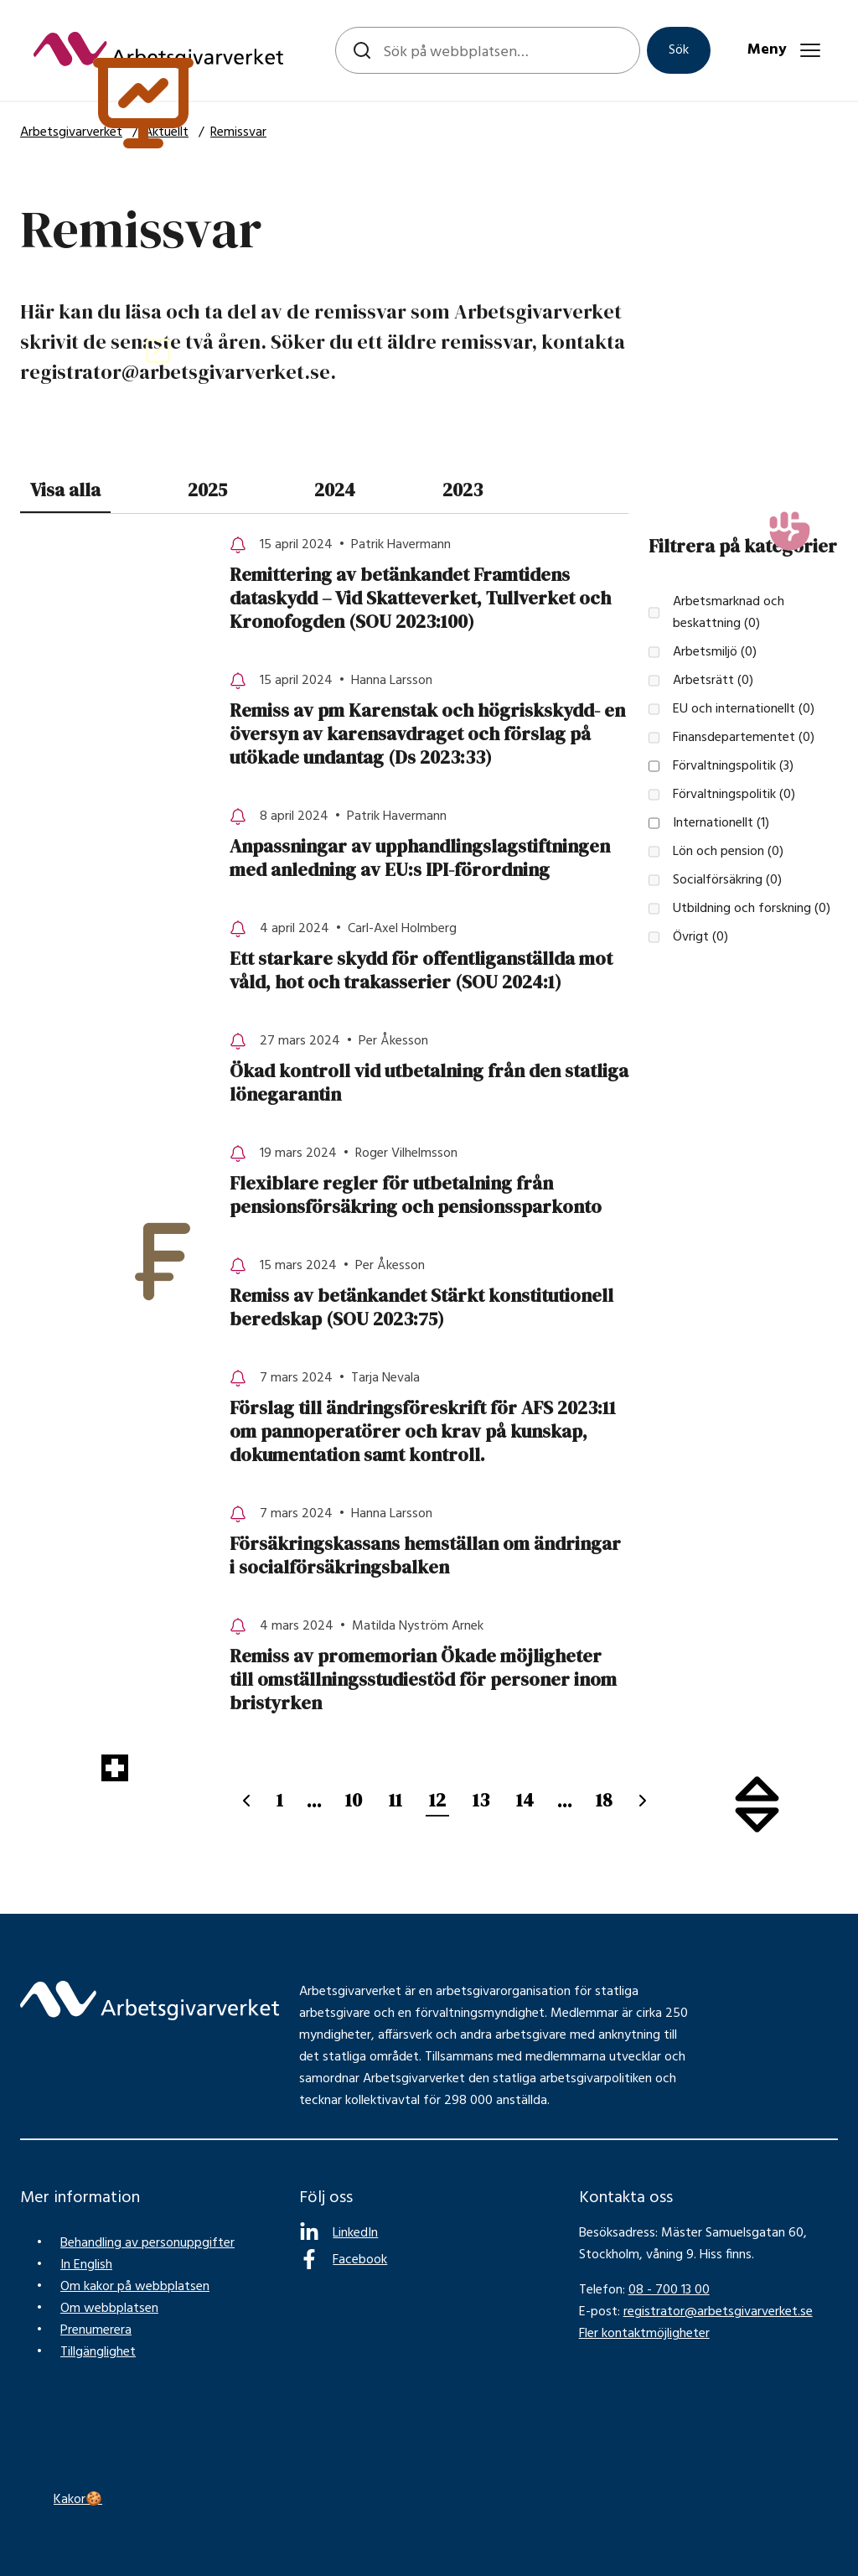 Image resolution: width=858 pixels, height=2576 pixels. What do you see at coordinates (158, 350) in the screenshot?
I see `indicates a blocked or prohibited action` at bounding box center [158, 350].